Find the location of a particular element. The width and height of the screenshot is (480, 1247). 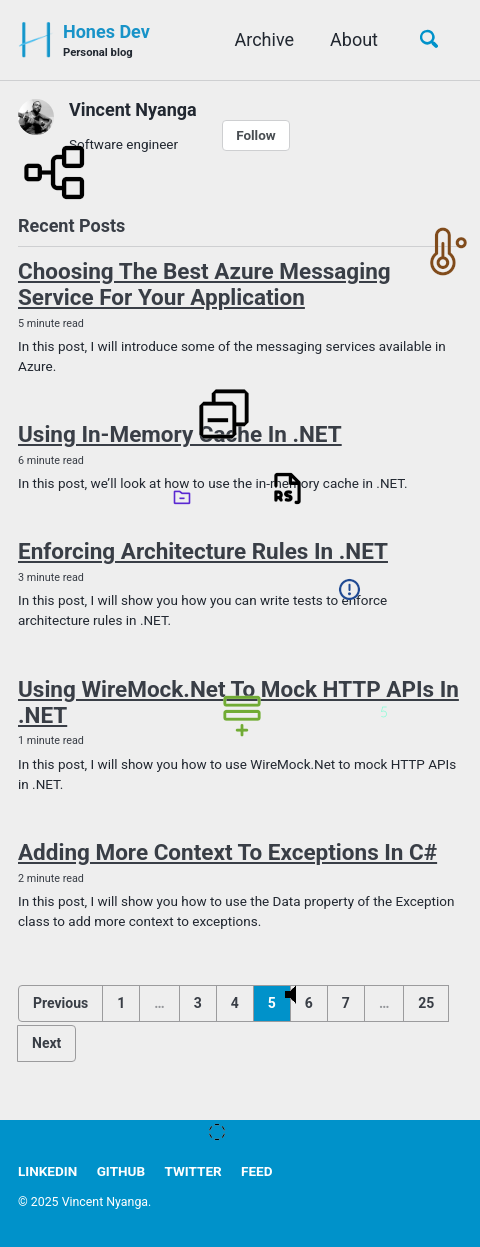

view hierarchical organization or folder structure is located at coordinates (57, 172).